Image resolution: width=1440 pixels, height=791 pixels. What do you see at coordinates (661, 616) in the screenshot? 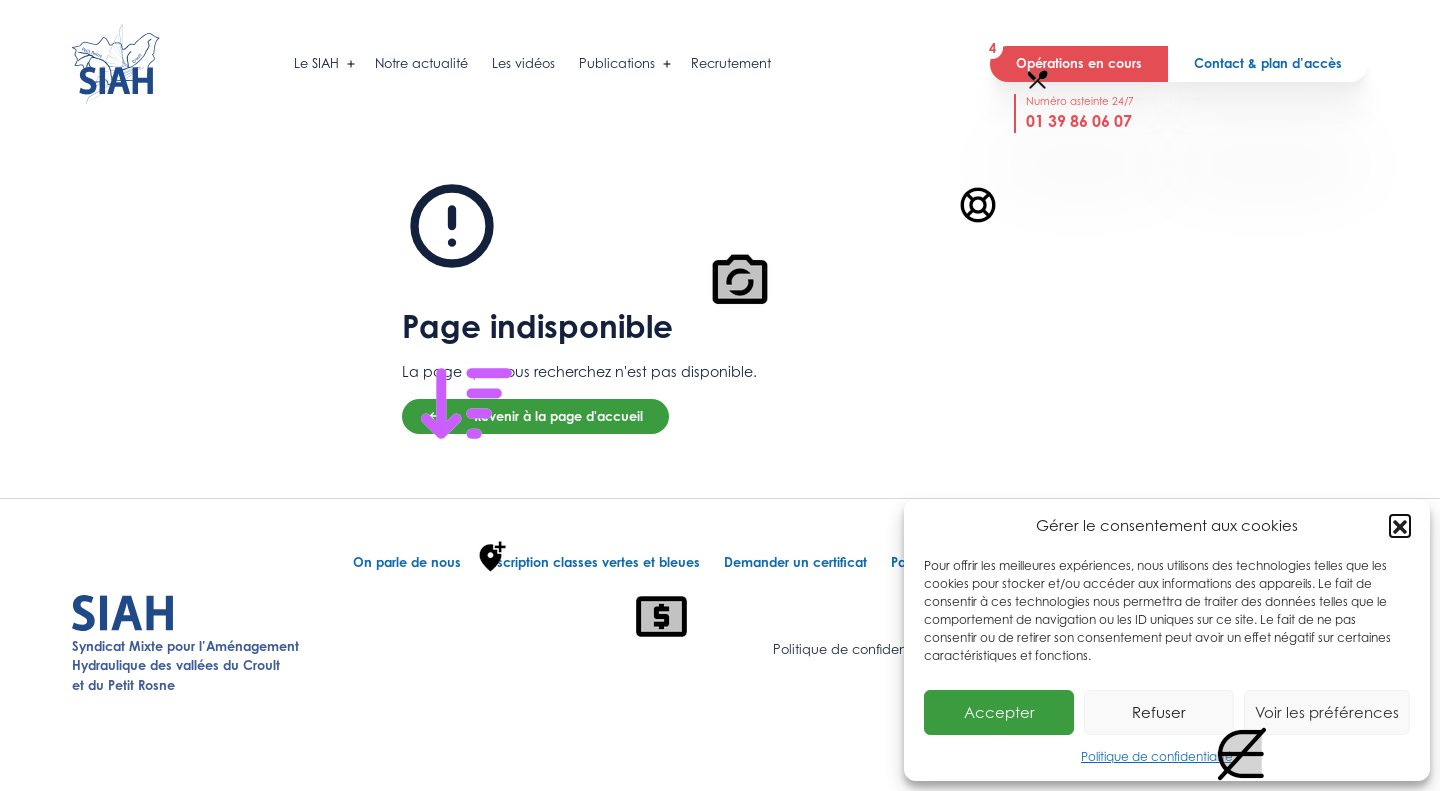
I see `find nearby ATMs or cash machines` at bounding box center [661, 616].